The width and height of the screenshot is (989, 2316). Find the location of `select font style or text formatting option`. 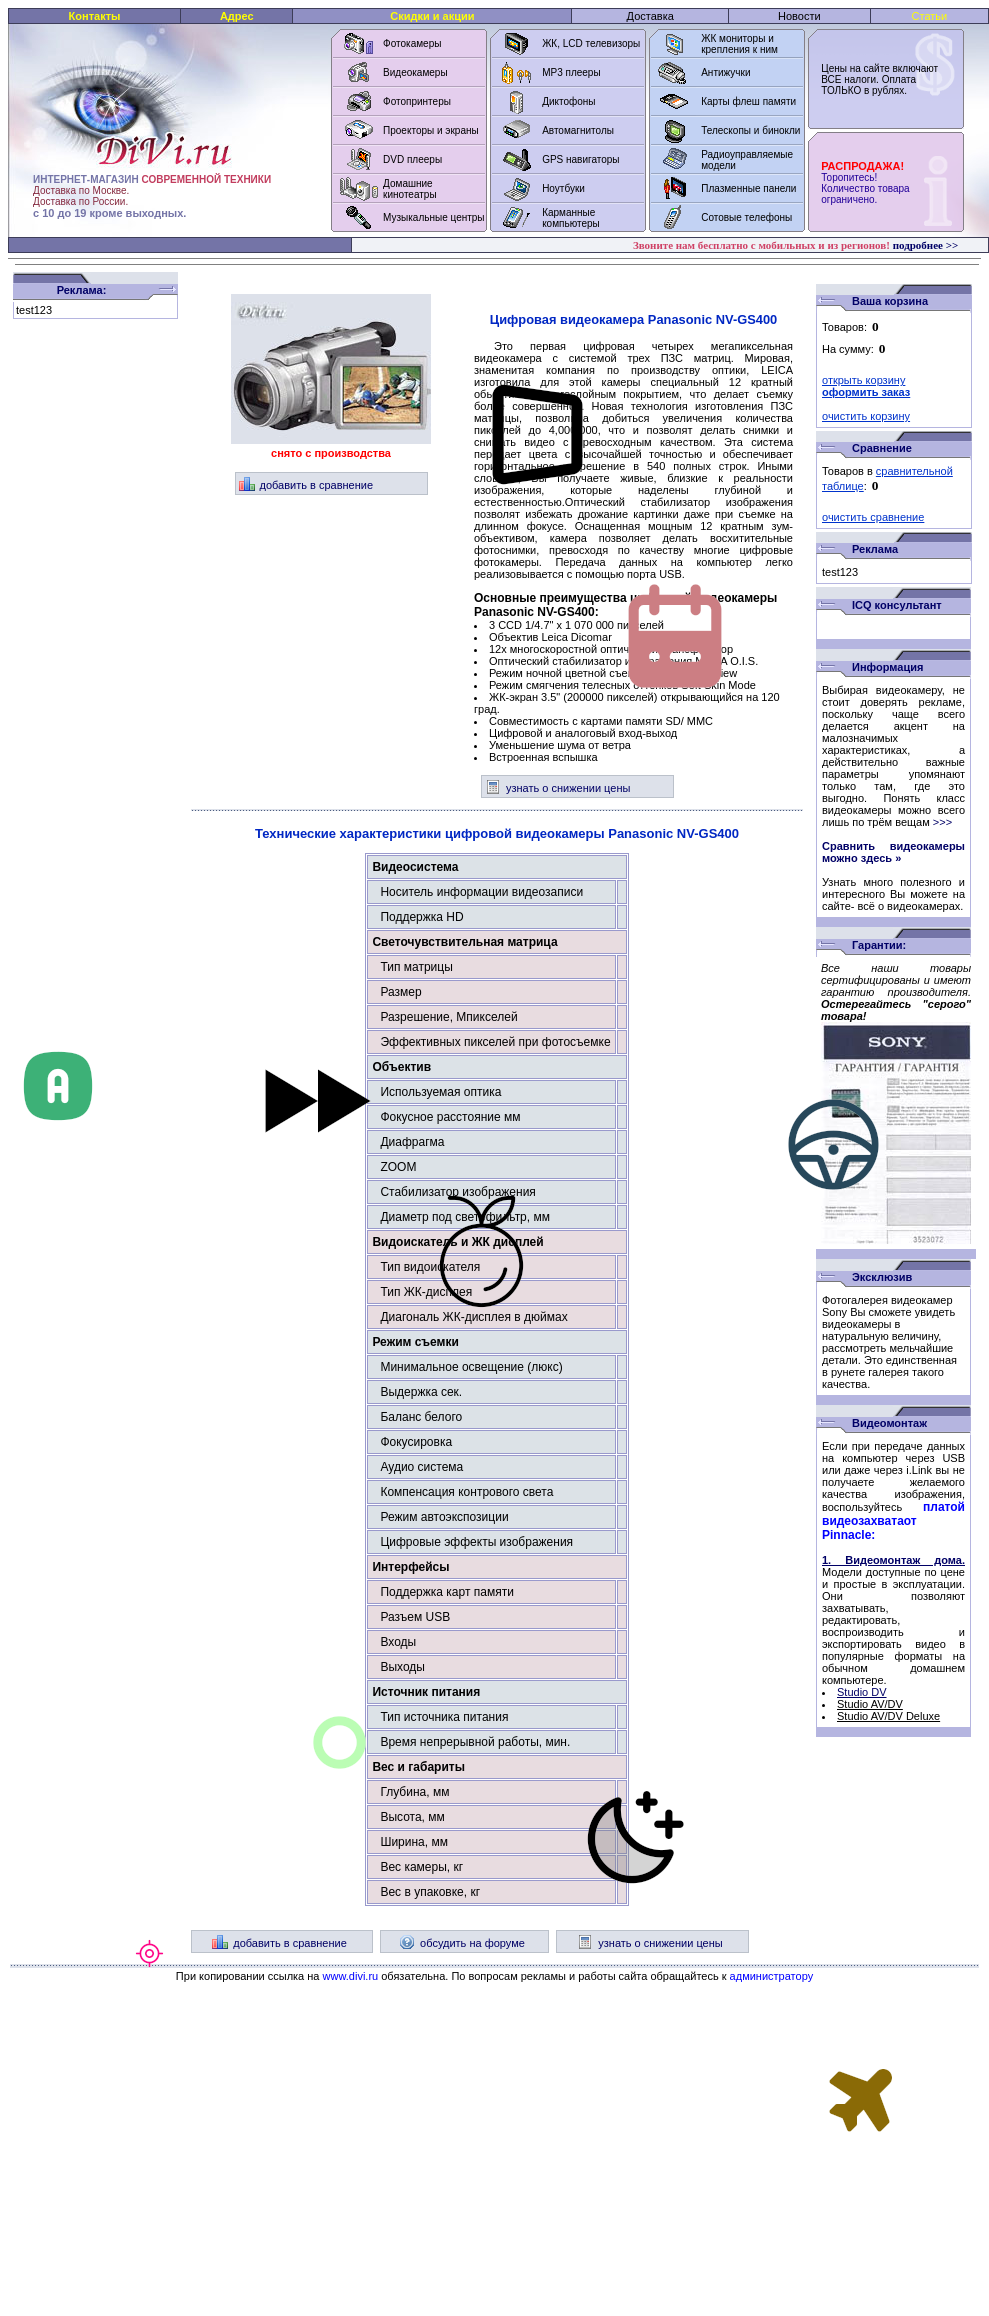

select font style or text formatting option is located at coordinates (58, 1086).